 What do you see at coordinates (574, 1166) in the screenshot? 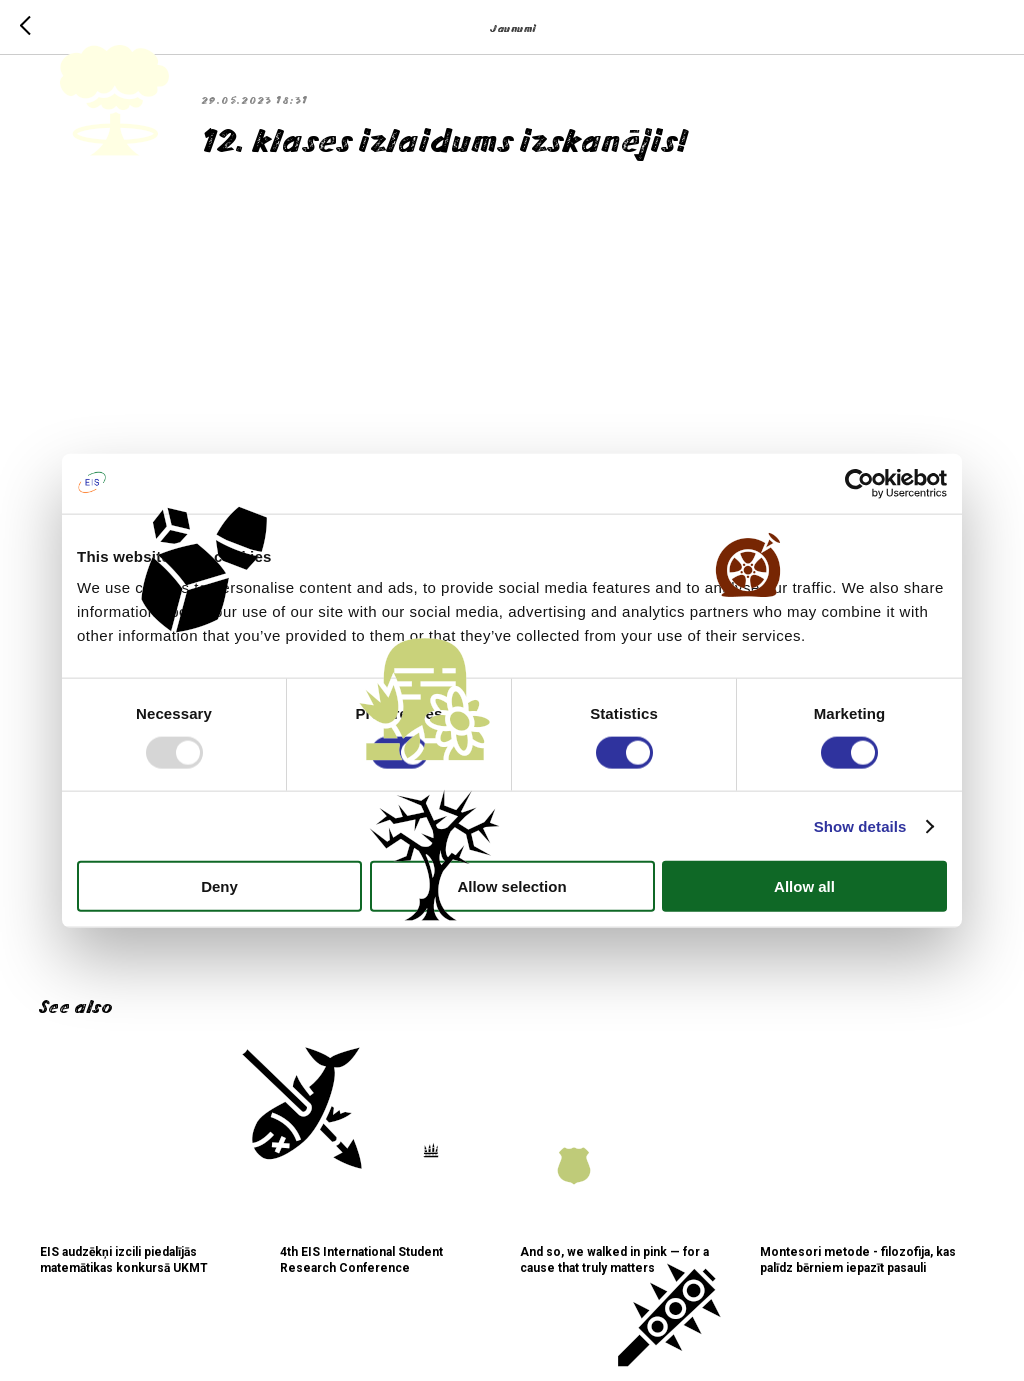
I see `view law enforcement or security features` at bounding box center [574, 1166].